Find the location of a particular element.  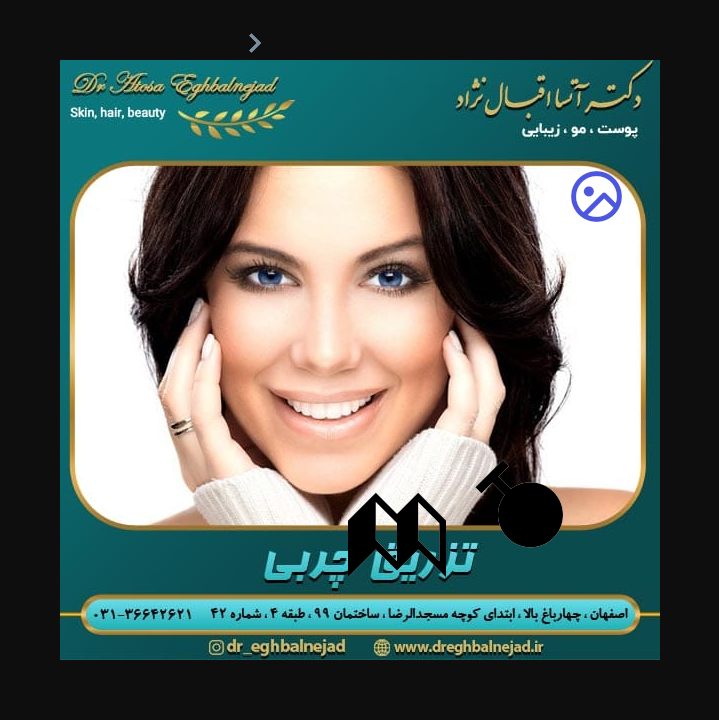

navigate to the next item or screen is located at coordinates (255, 43).